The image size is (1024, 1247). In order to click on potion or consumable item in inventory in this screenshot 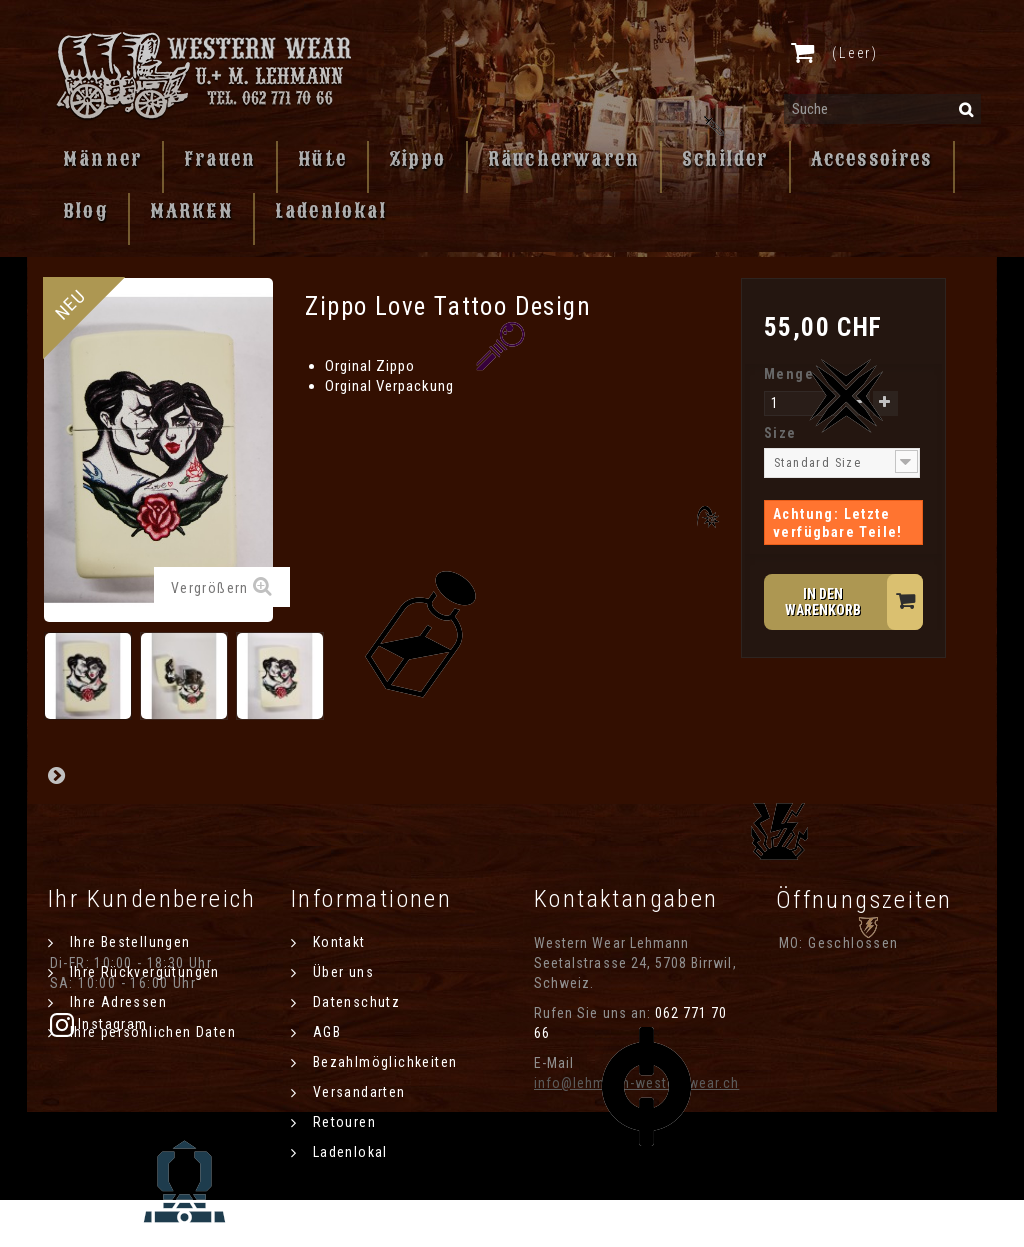, I will do `click(422, 634)`.